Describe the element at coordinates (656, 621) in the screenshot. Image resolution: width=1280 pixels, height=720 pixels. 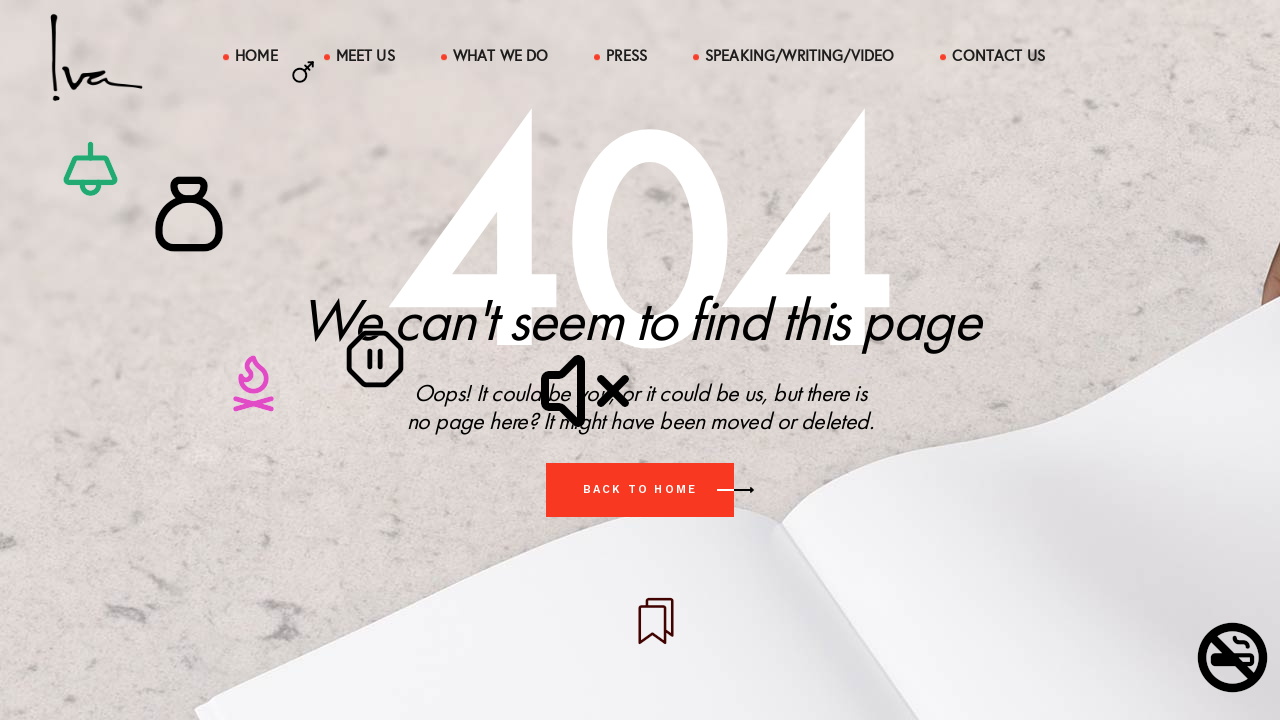
I see `view your saved bookmarks` at that location.